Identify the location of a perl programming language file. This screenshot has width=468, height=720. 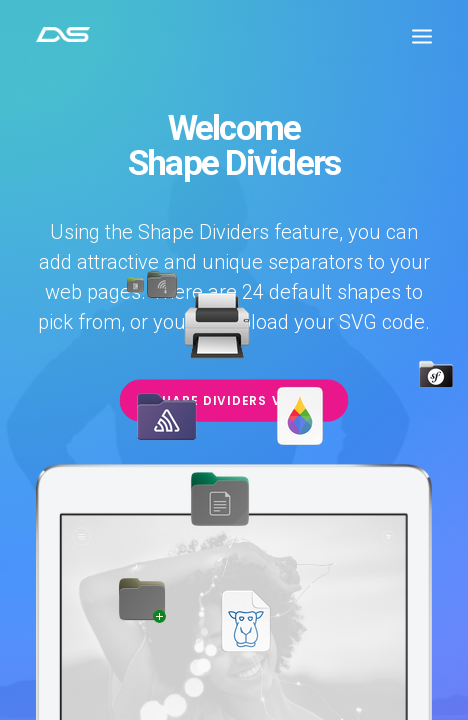
(246, 621).